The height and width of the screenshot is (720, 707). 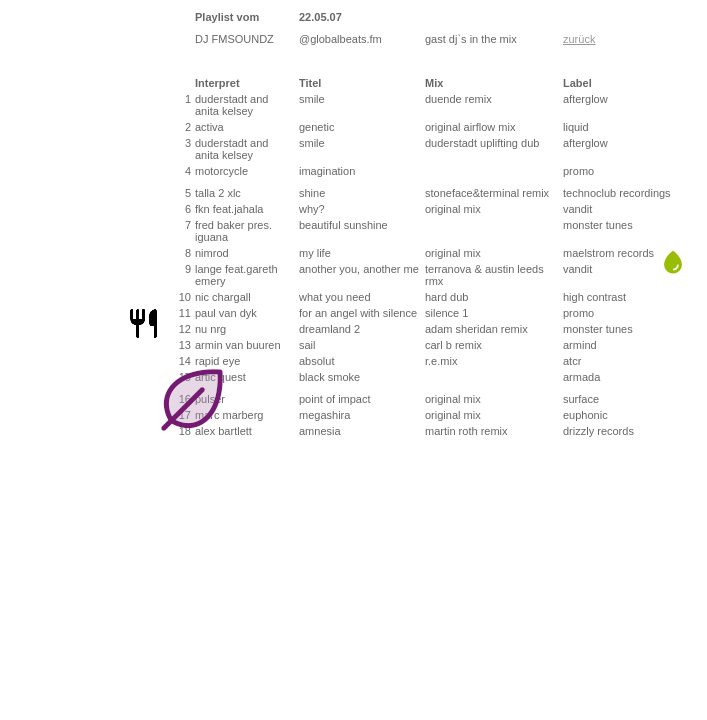 I want to click on eco-friendly or sustainable option, so click(x=192, y=400).